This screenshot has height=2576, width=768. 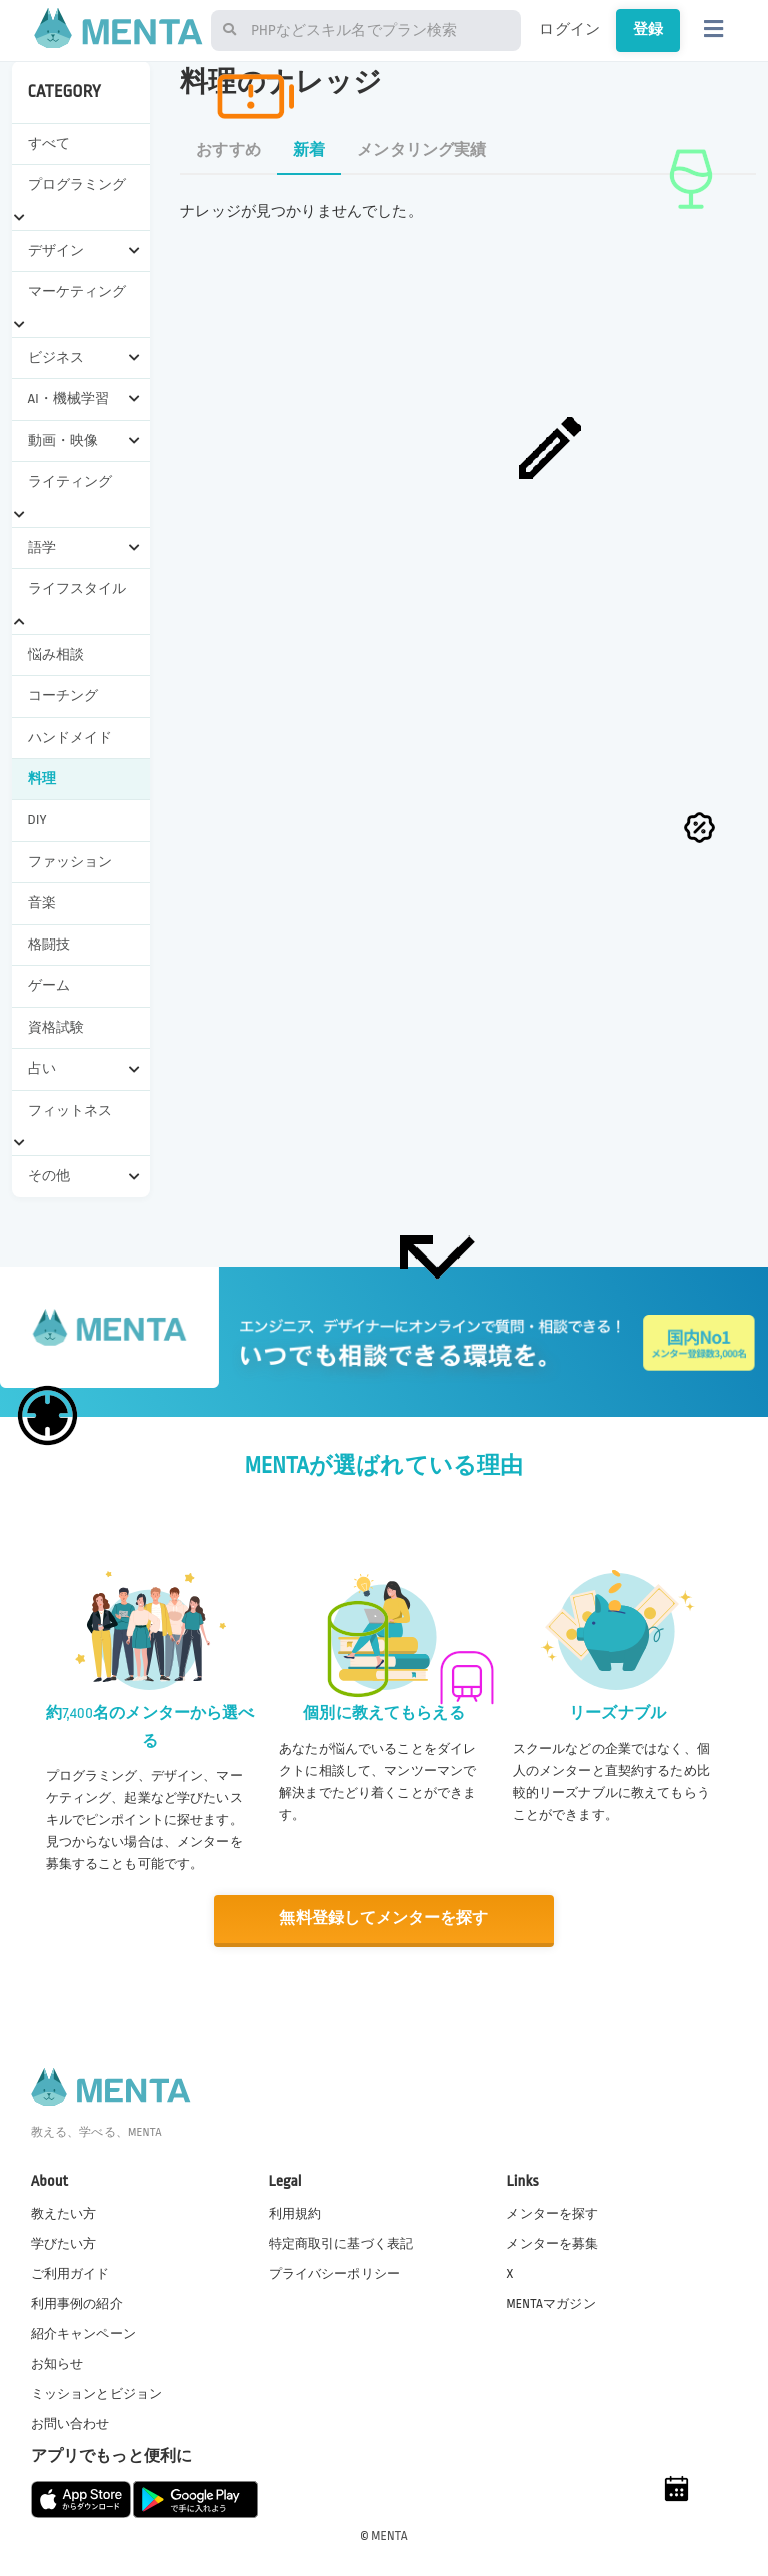 I want to click on view available discounts or promotions, so click(x=699, y=827).